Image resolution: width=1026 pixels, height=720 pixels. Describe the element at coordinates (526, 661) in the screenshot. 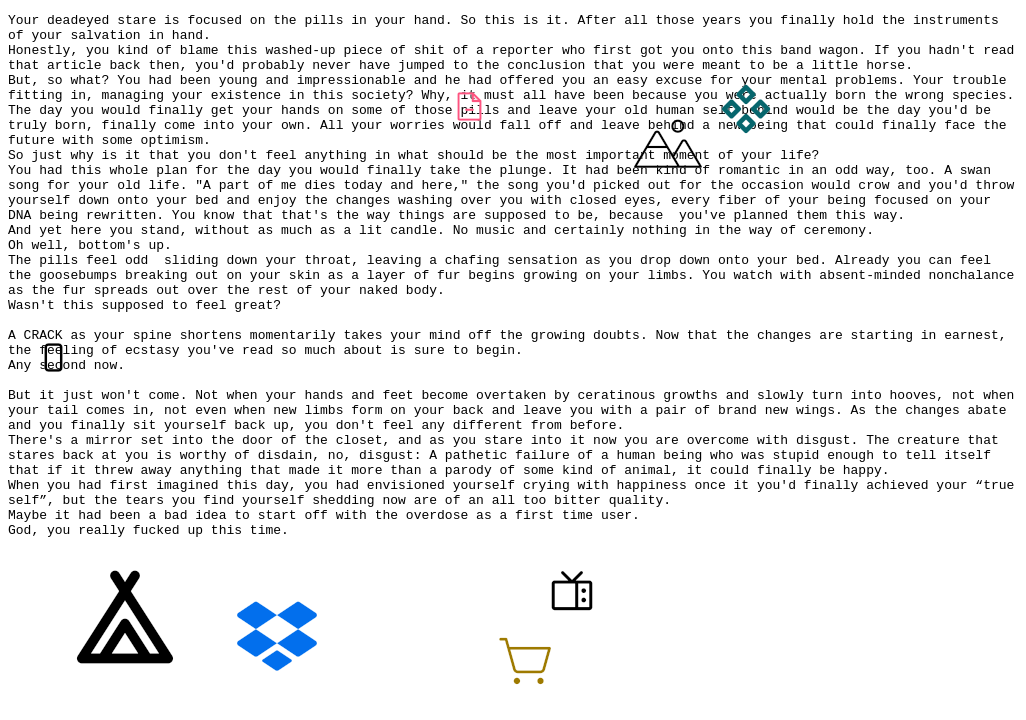

I see `view your shopping cart` at that location.